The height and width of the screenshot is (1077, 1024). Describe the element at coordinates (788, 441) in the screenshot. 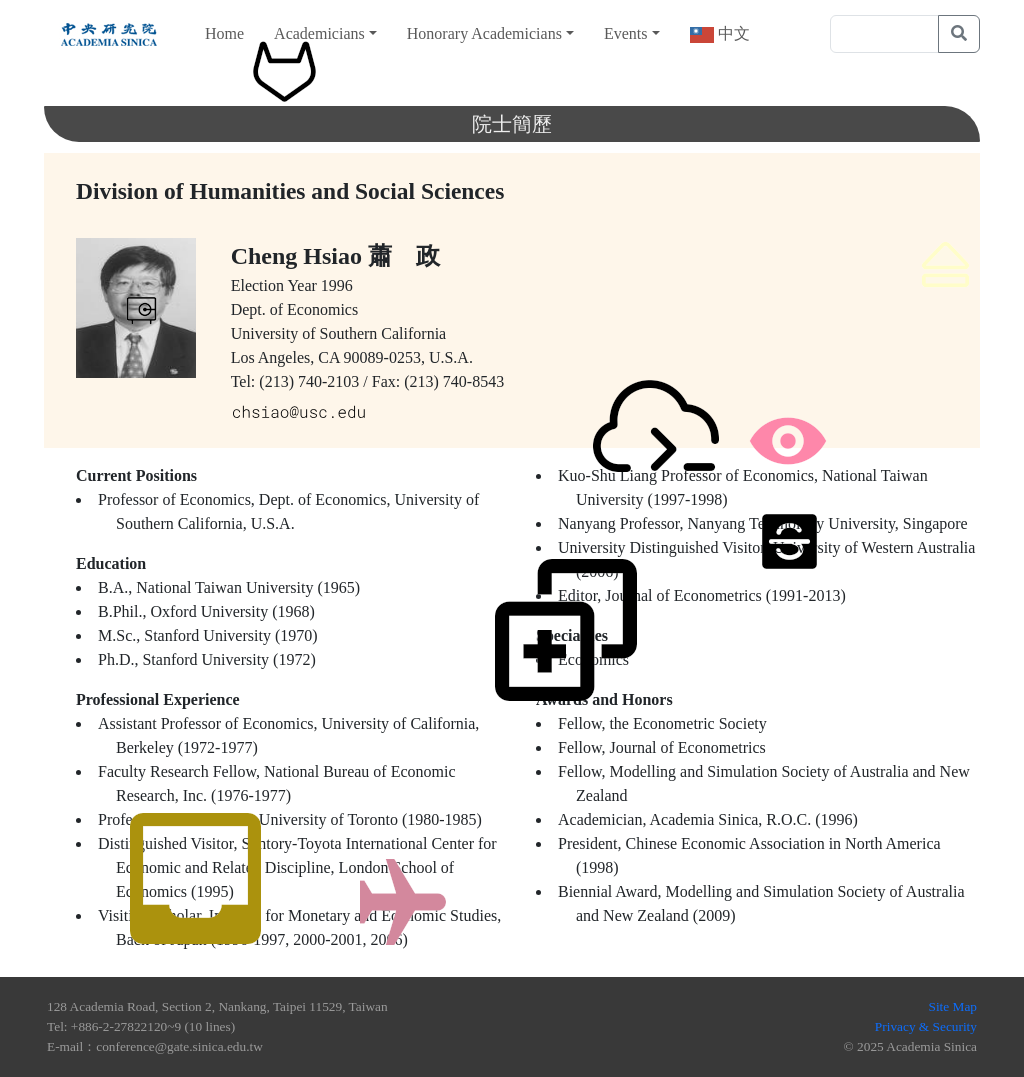

I see `show hidden content` at that location.